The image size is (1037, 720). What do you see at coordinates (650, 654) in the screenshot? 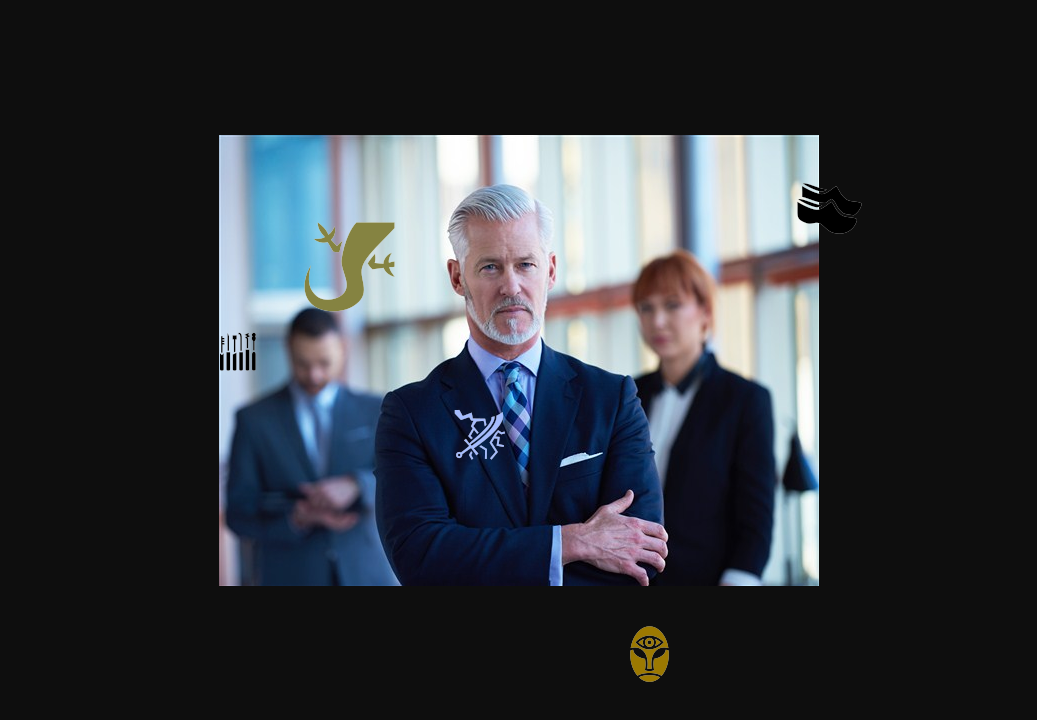
I see `activate mystical vision or special sight ability` at bounding box center [650, 654].